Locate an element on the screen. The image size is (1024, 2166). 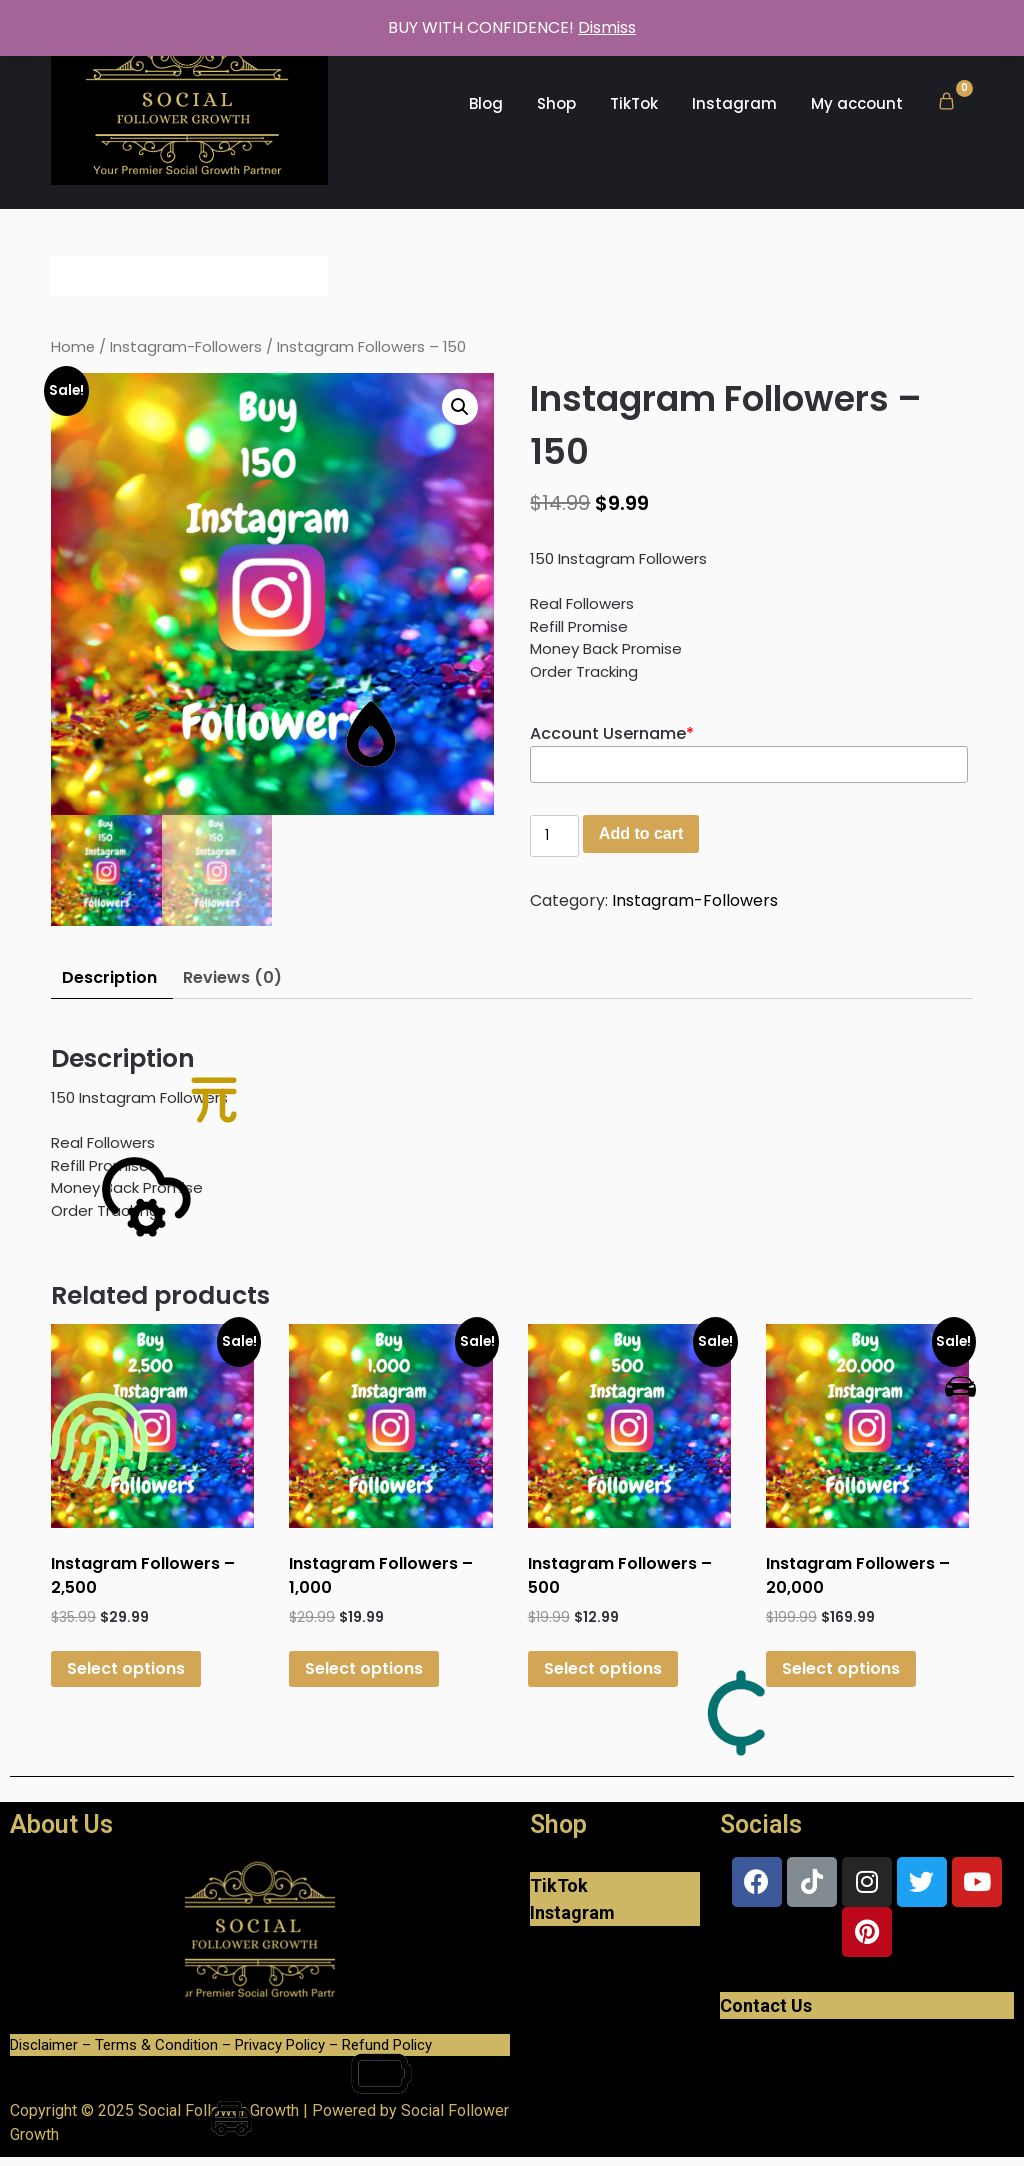
access cloud service settings is located at coordinates (146, 1197).